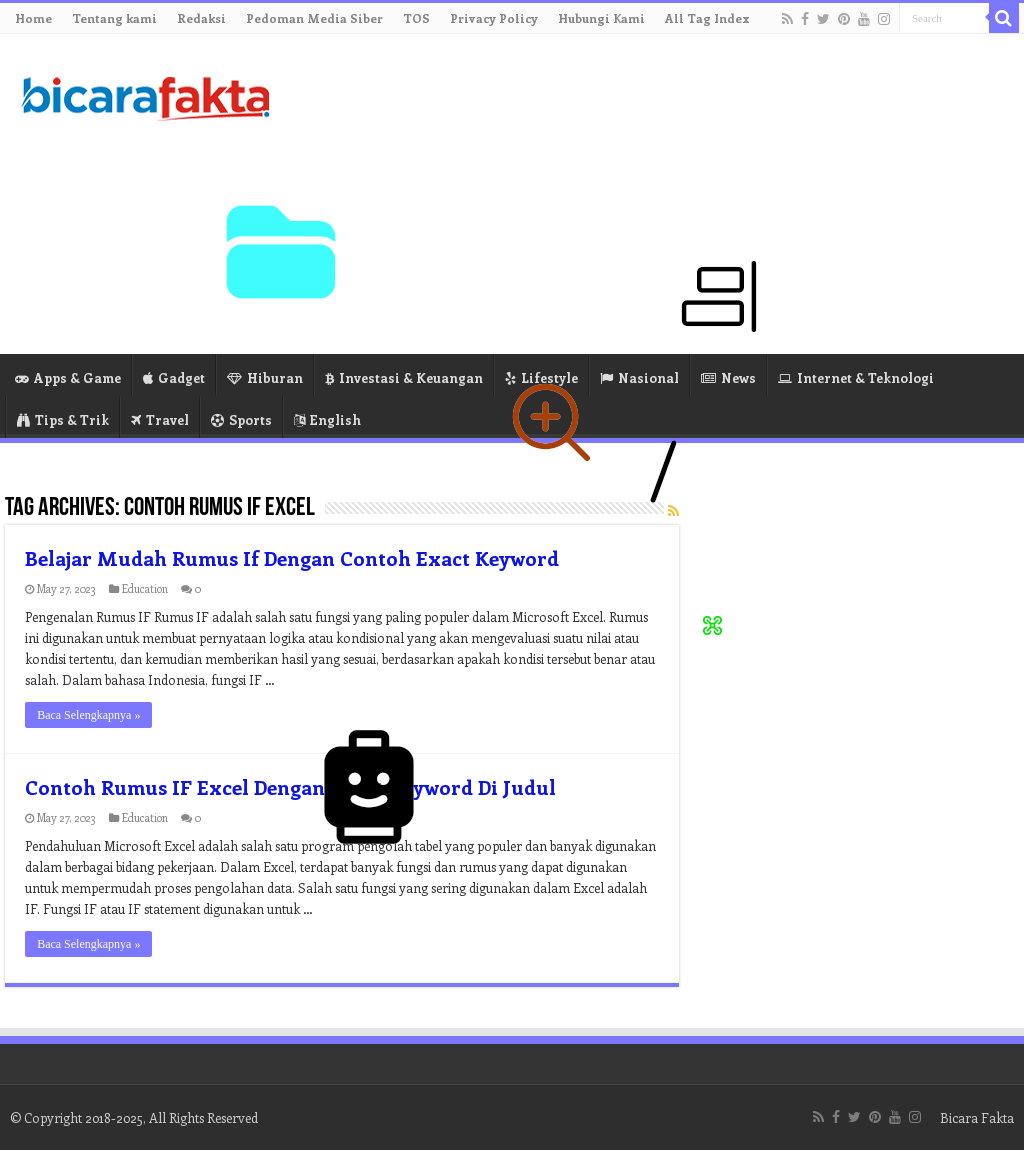 This screenshot has width=1024, height=1150. What do you see at coordinates (281, 252) in the screenshot?
I see `open folder to view files` at bounding box center [281, 252].